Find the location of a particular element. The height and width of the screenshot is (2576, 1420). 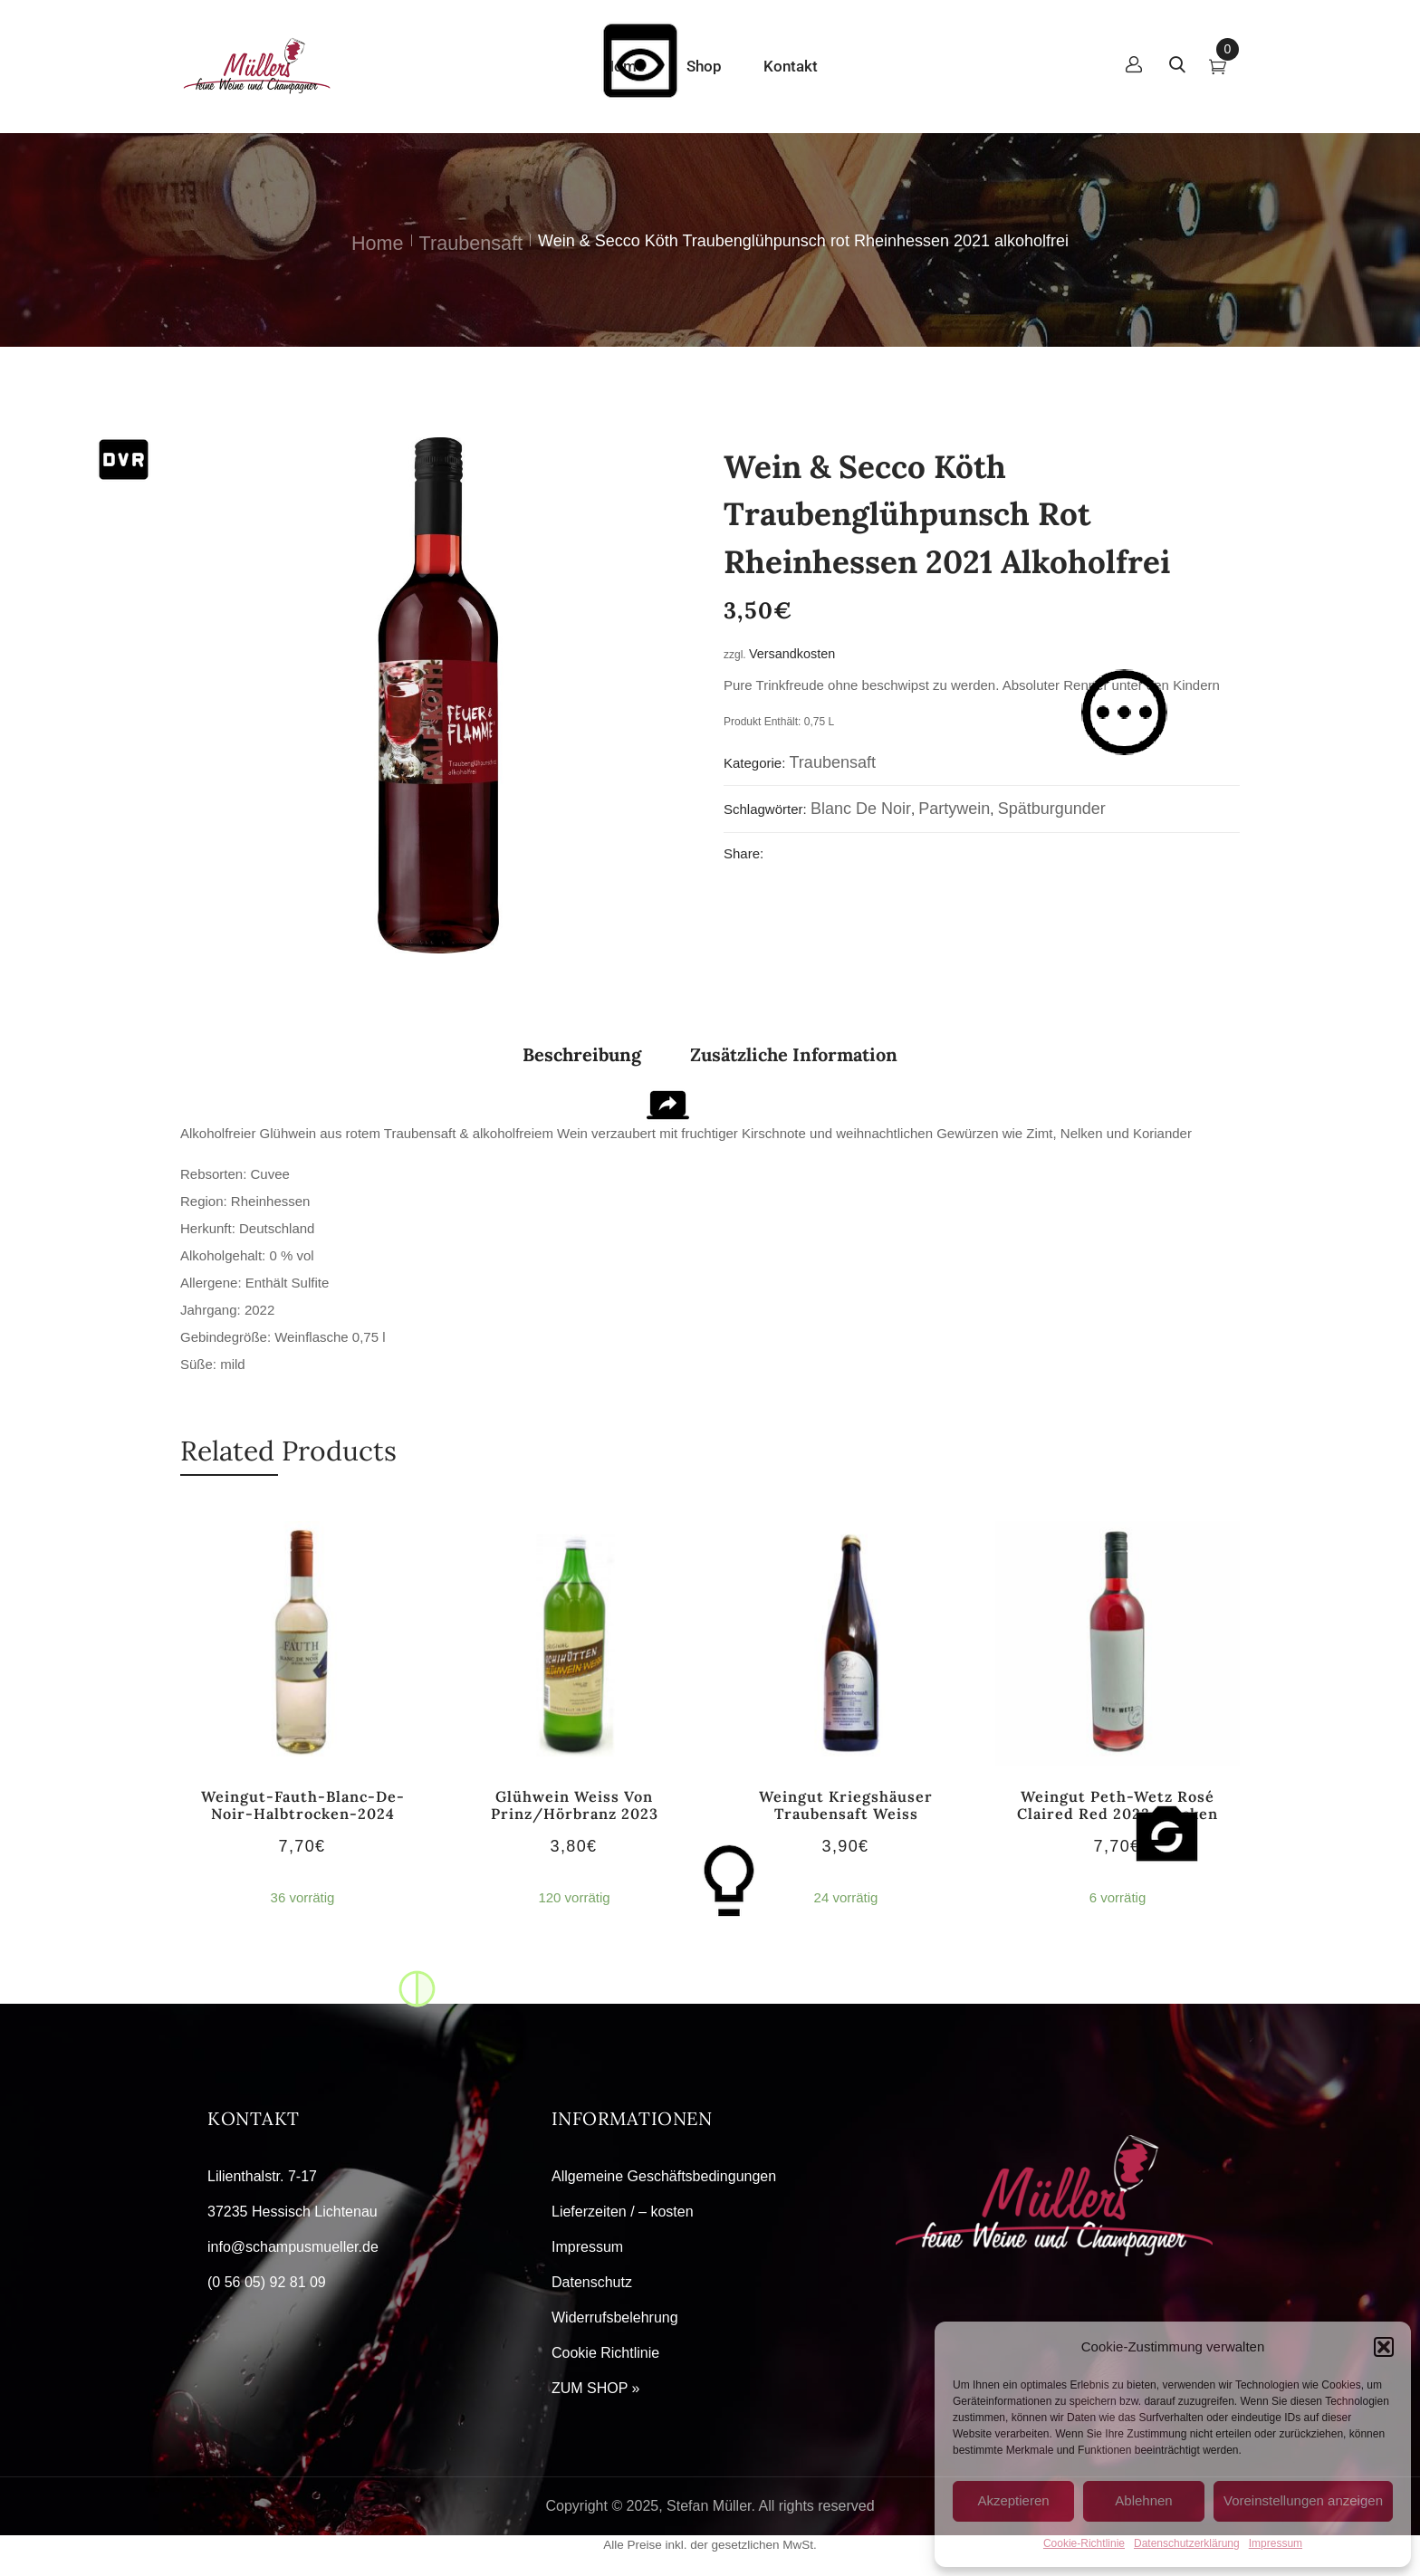

preview file or document before opening is located at coordinates (640, 61).